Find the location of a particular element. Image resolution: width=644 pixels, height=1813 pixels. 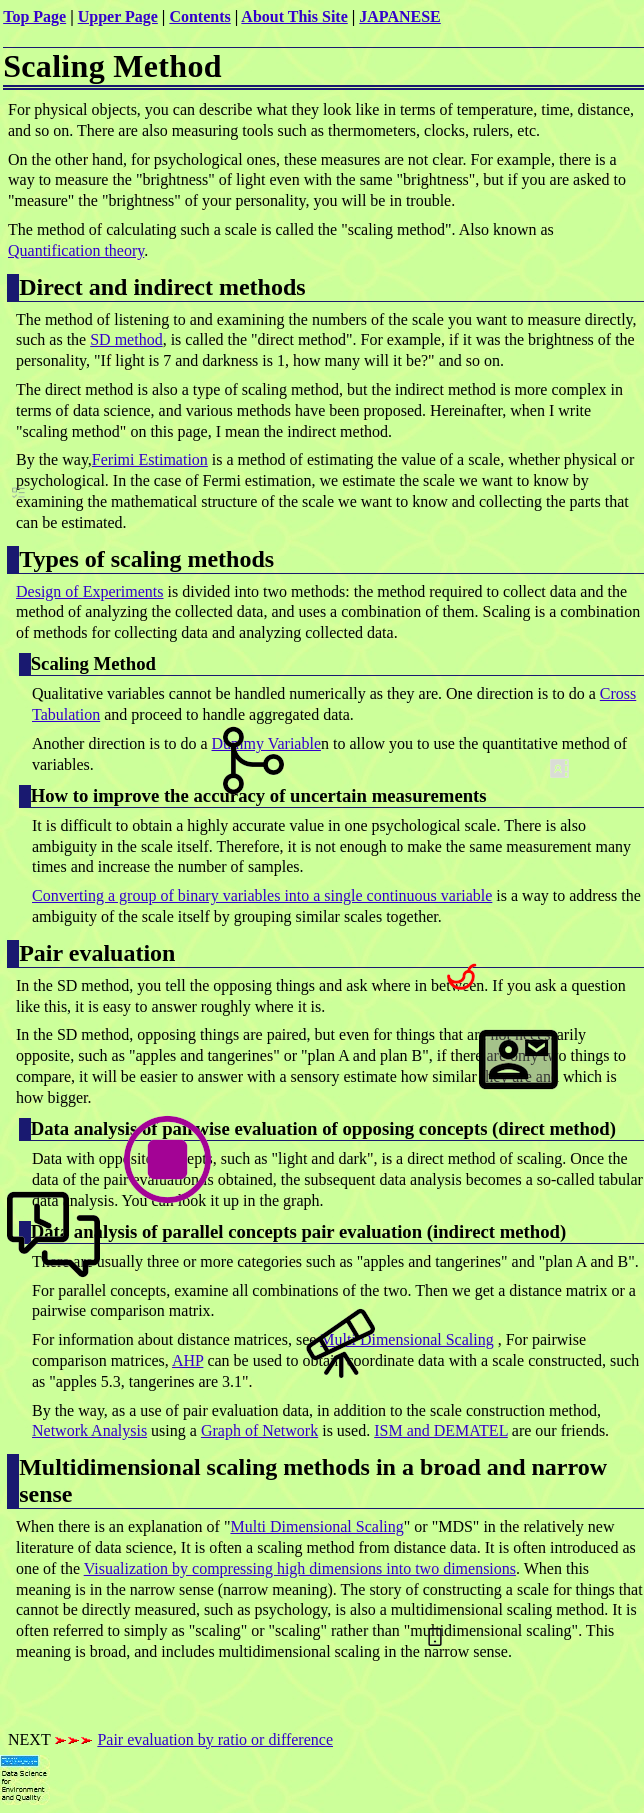

stop or halt a current process is located at coordinates (167, 1159).